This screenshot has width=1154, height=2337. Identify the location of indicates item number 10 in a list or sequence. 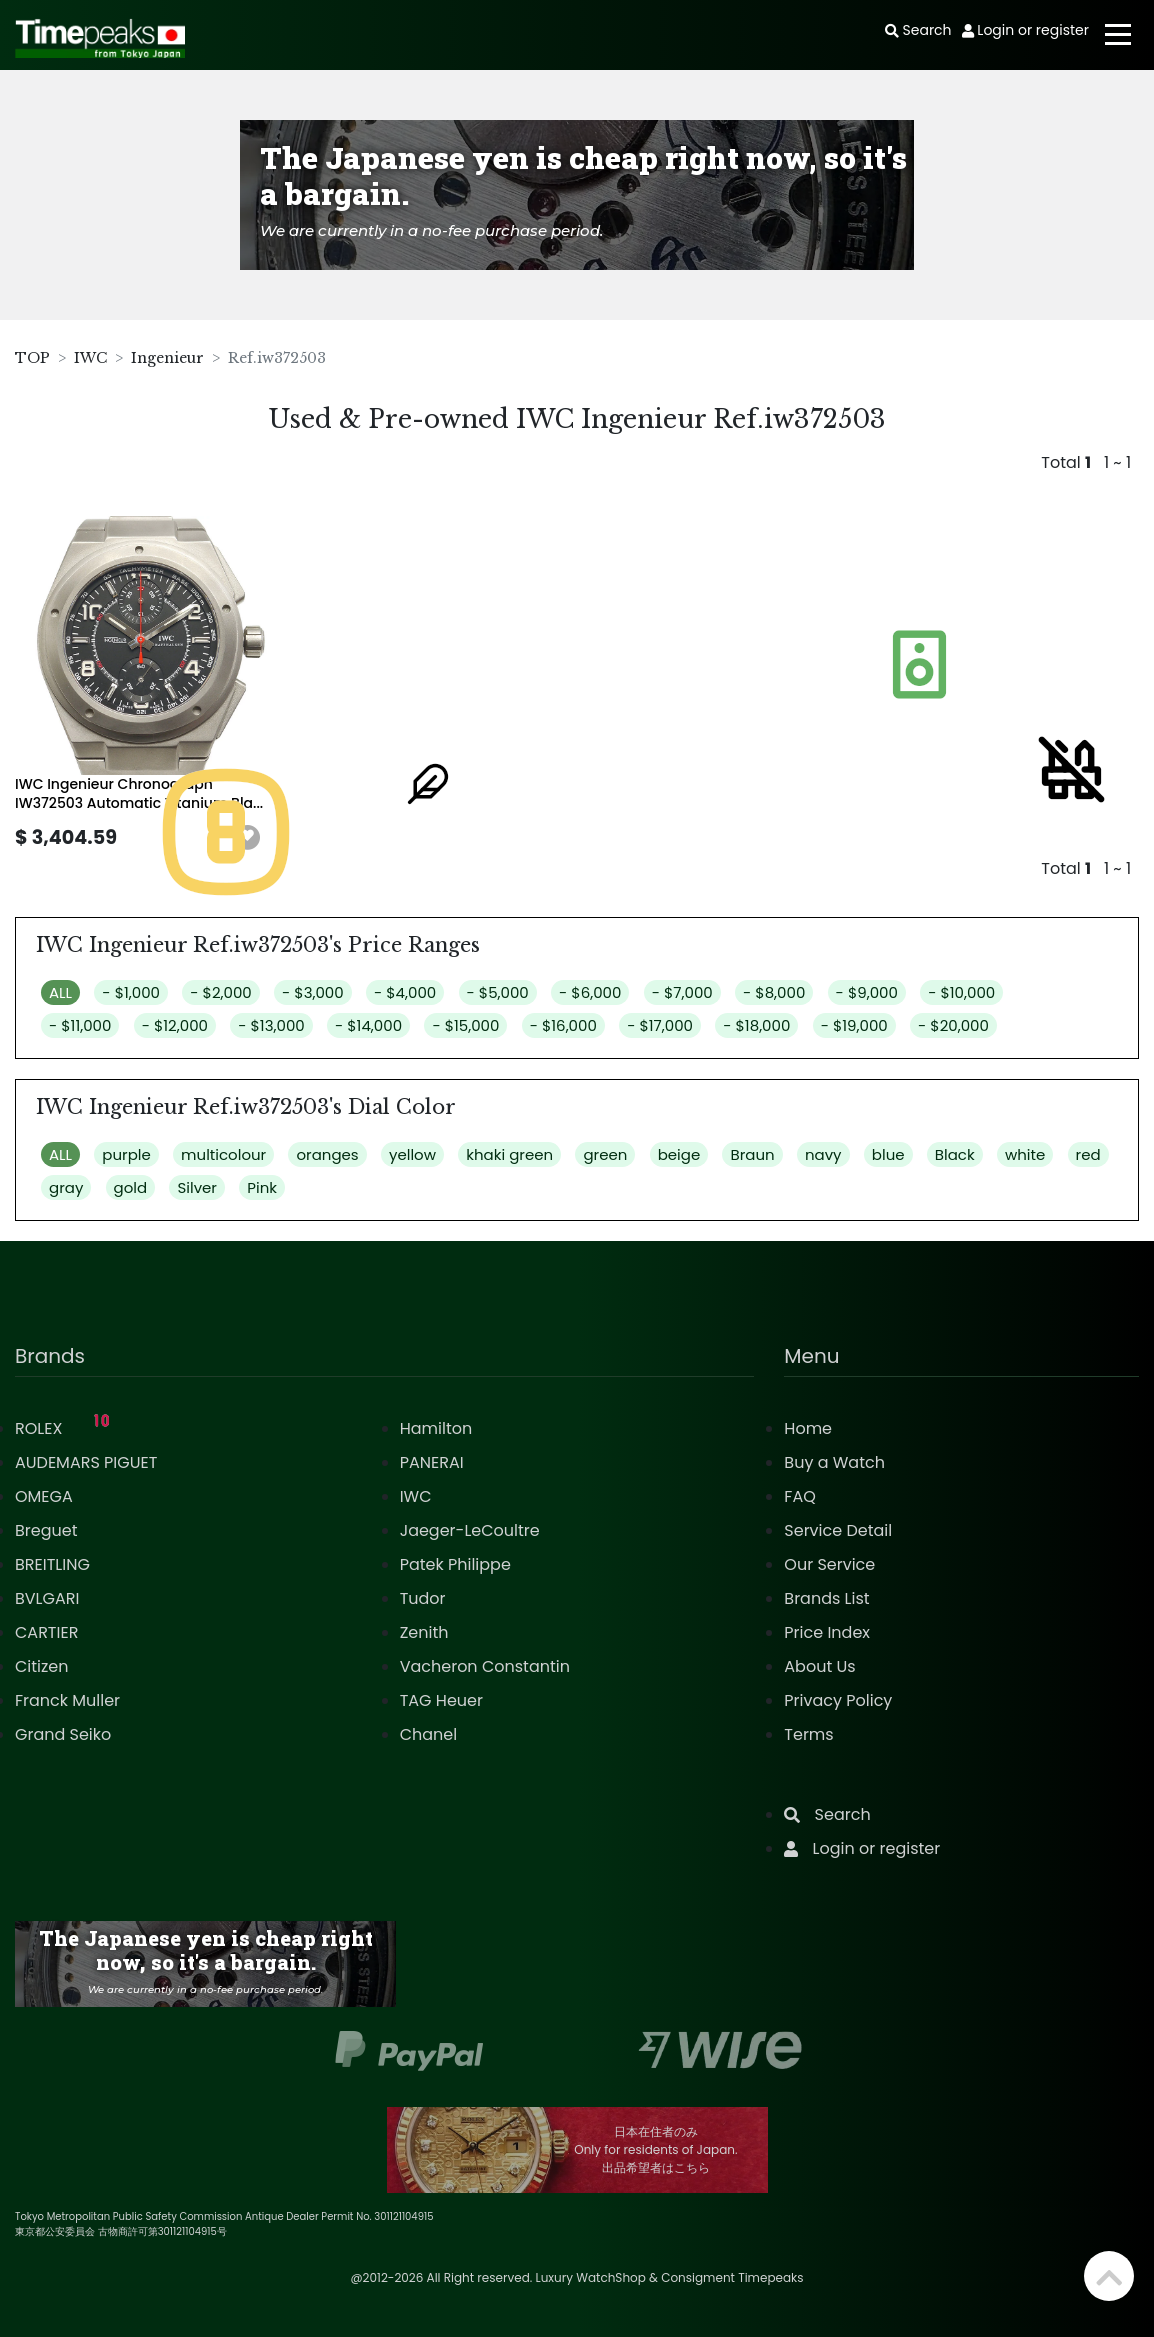
(100, 1420).